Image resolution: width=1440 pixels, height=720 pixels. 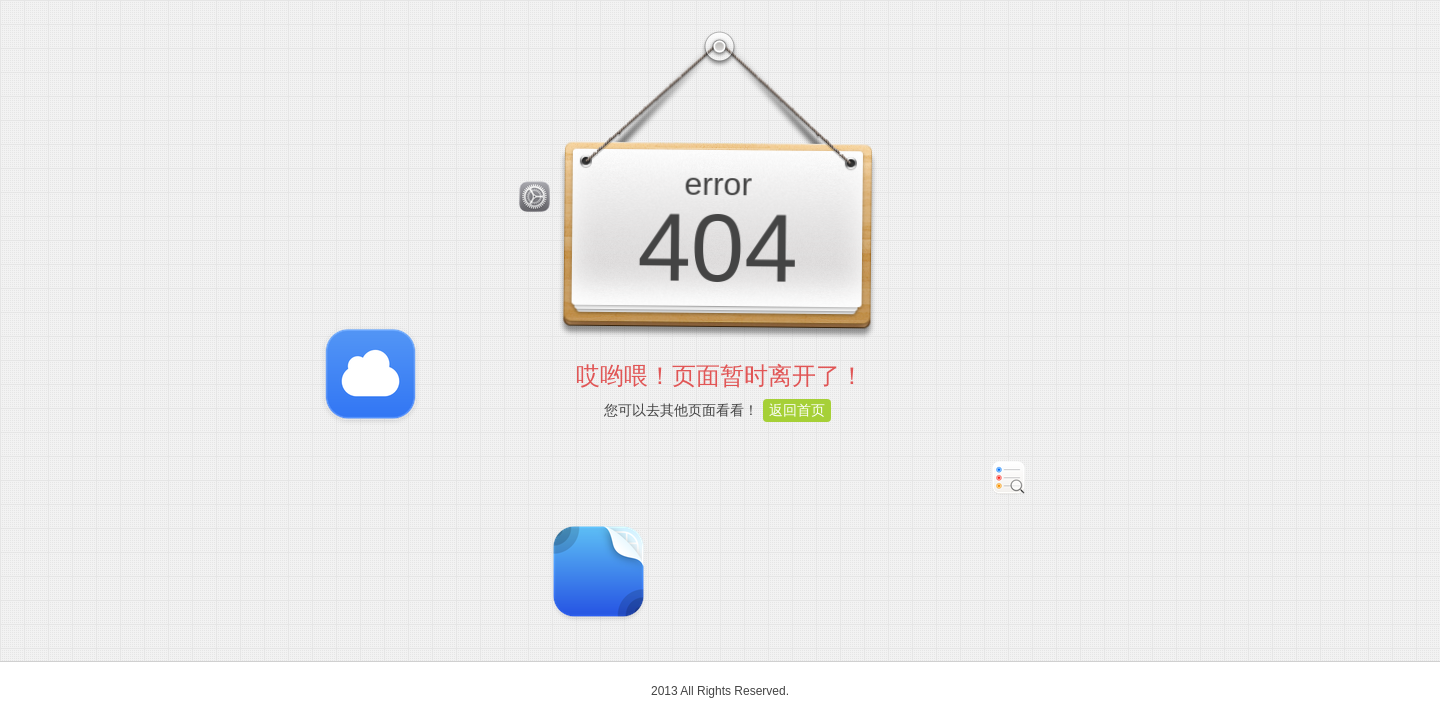 I want to click on open hot corners system preferences, so click(x=598, y=571).